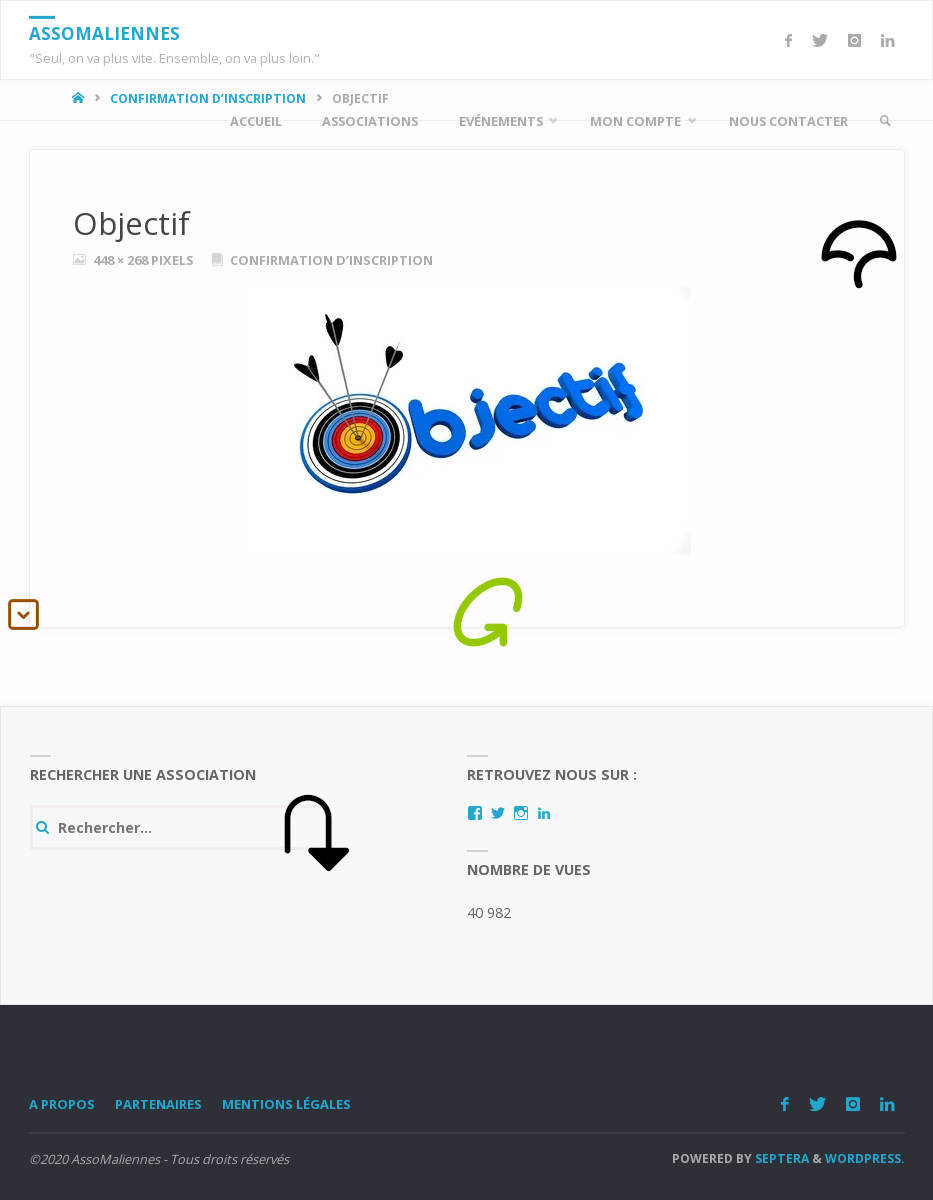 The image size is (933, 1200). Describe the element at coordinates (859, 254) in the screenshot. I see `visit codecov integration settings` at that location.